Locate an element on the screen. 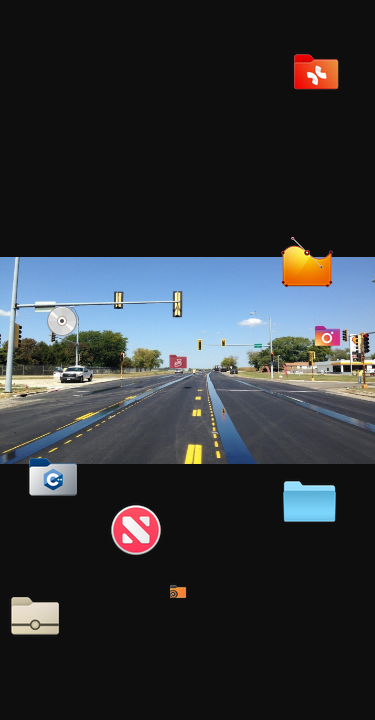  open Apple News preferences is located at coordinates (136, 530).